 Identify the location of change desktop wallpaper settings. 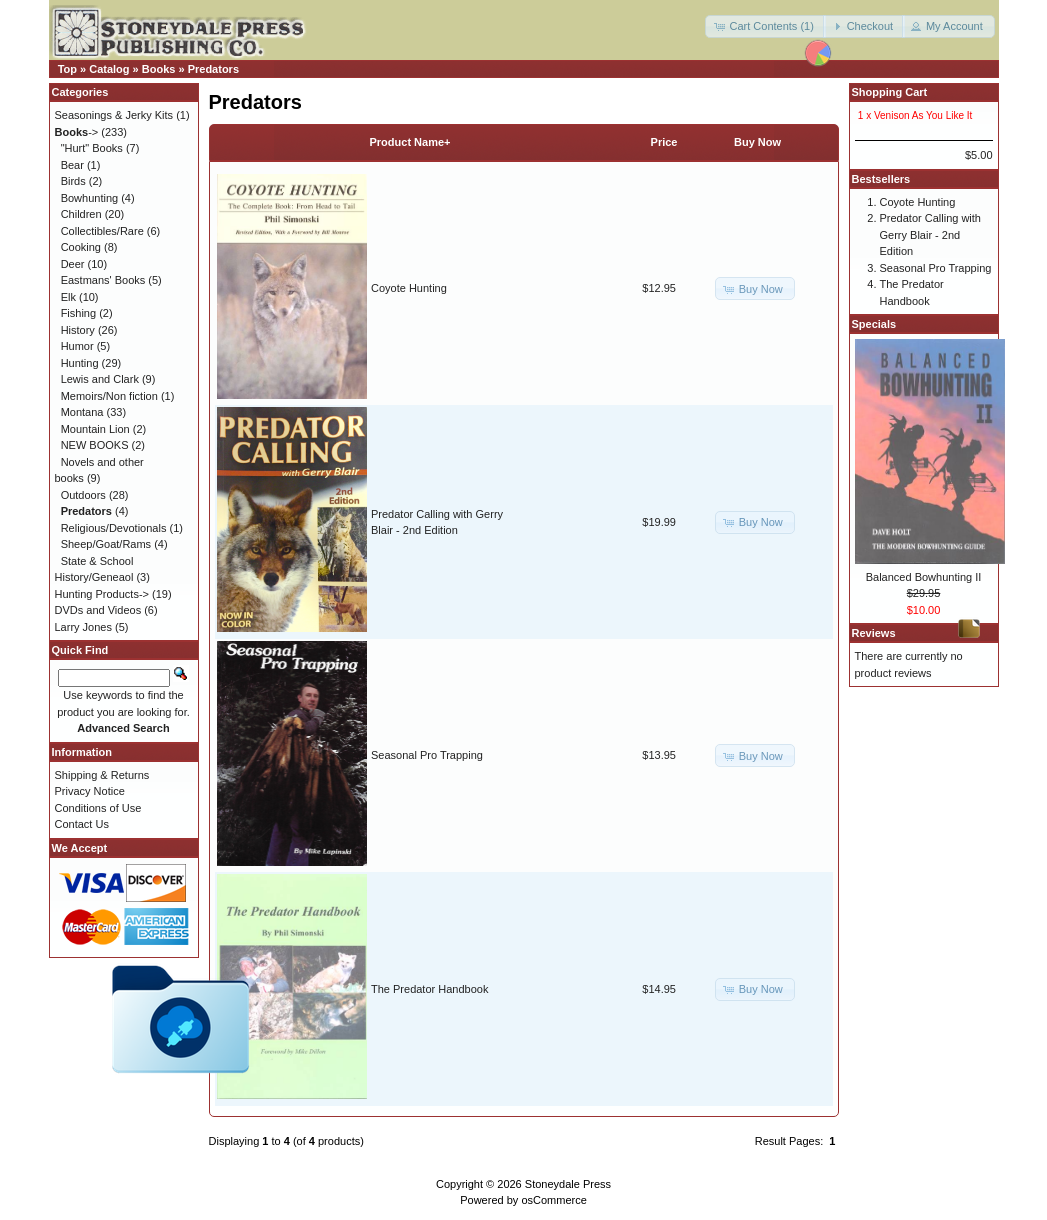
(969, 628).